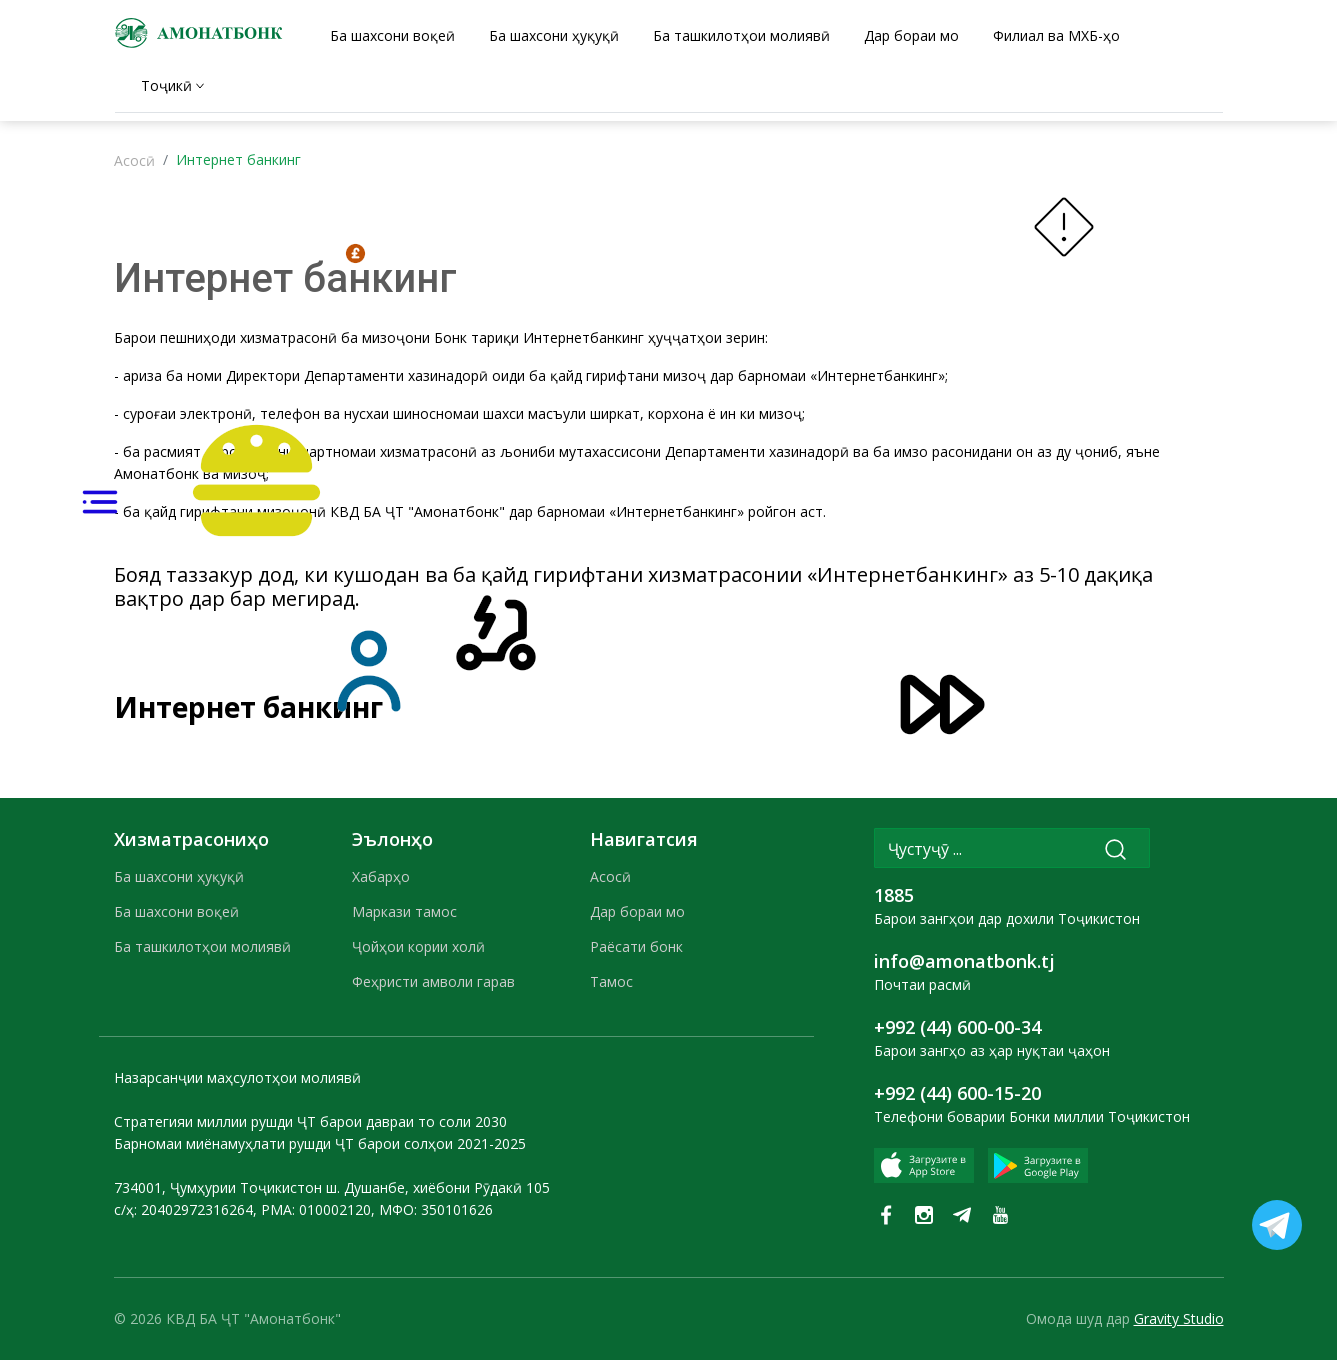  I want to click on view balance in British pounds, so click(355, 253).